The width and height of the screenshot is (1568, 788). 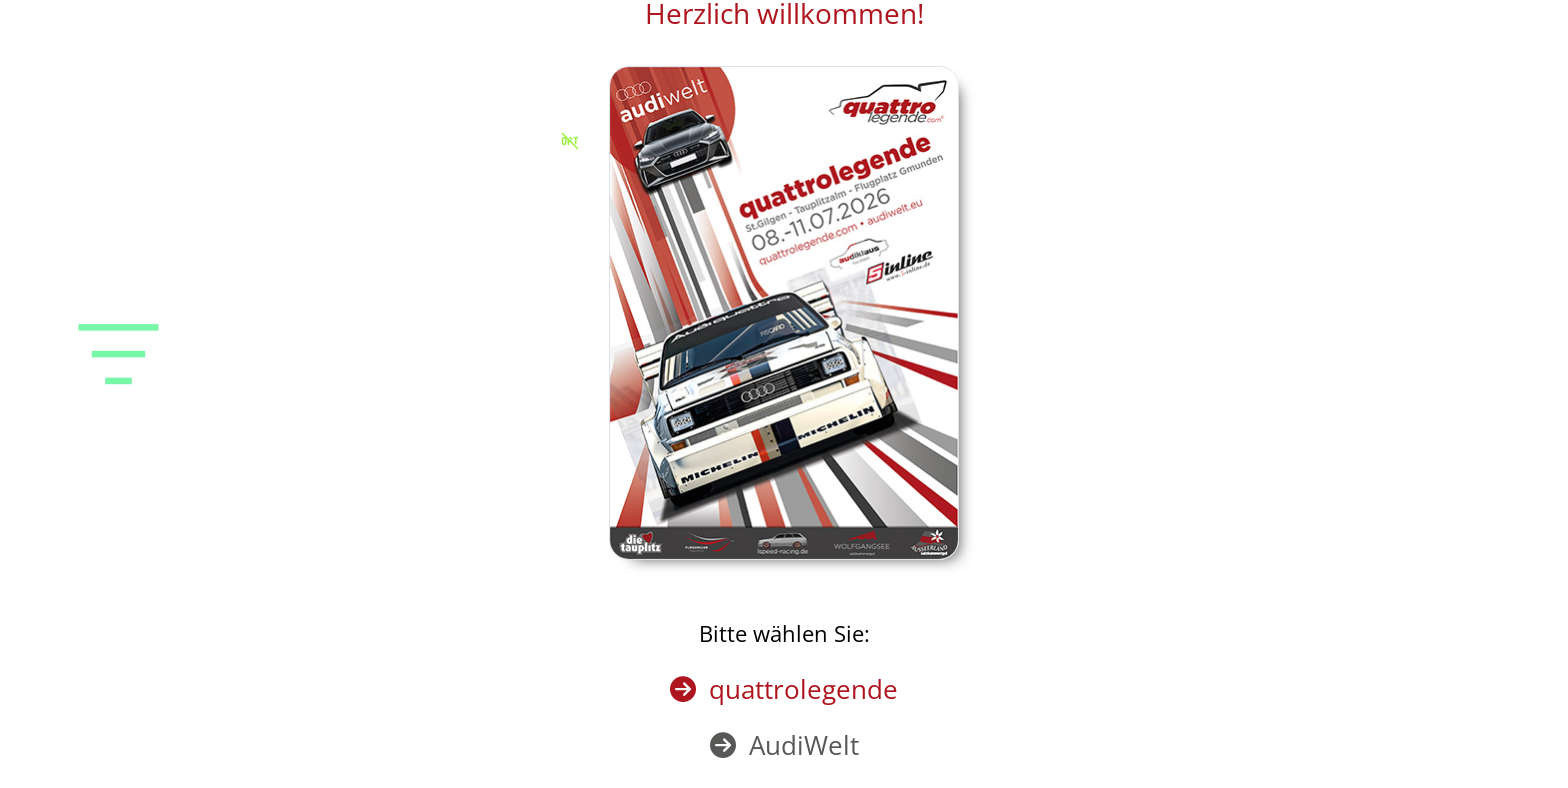 What do you see at coordinates (118, 357) in the screenshot?
I see `filter or sort list items` at bounding box center [118, 357].